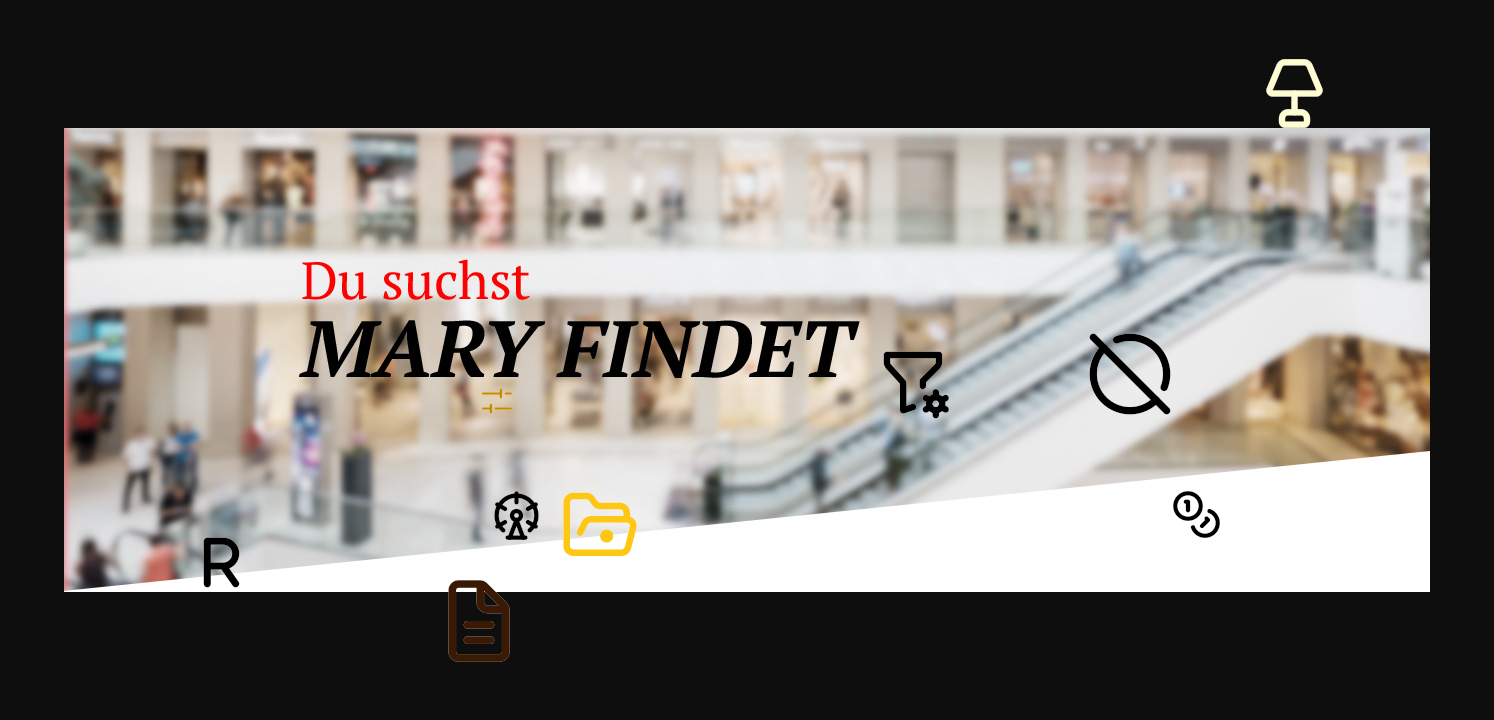 The image size is (1494, 720). What do you see at coordinates (497, 401) in the screenshot?
I see `adjust settings or preferences` at bounding box center [497, 401].